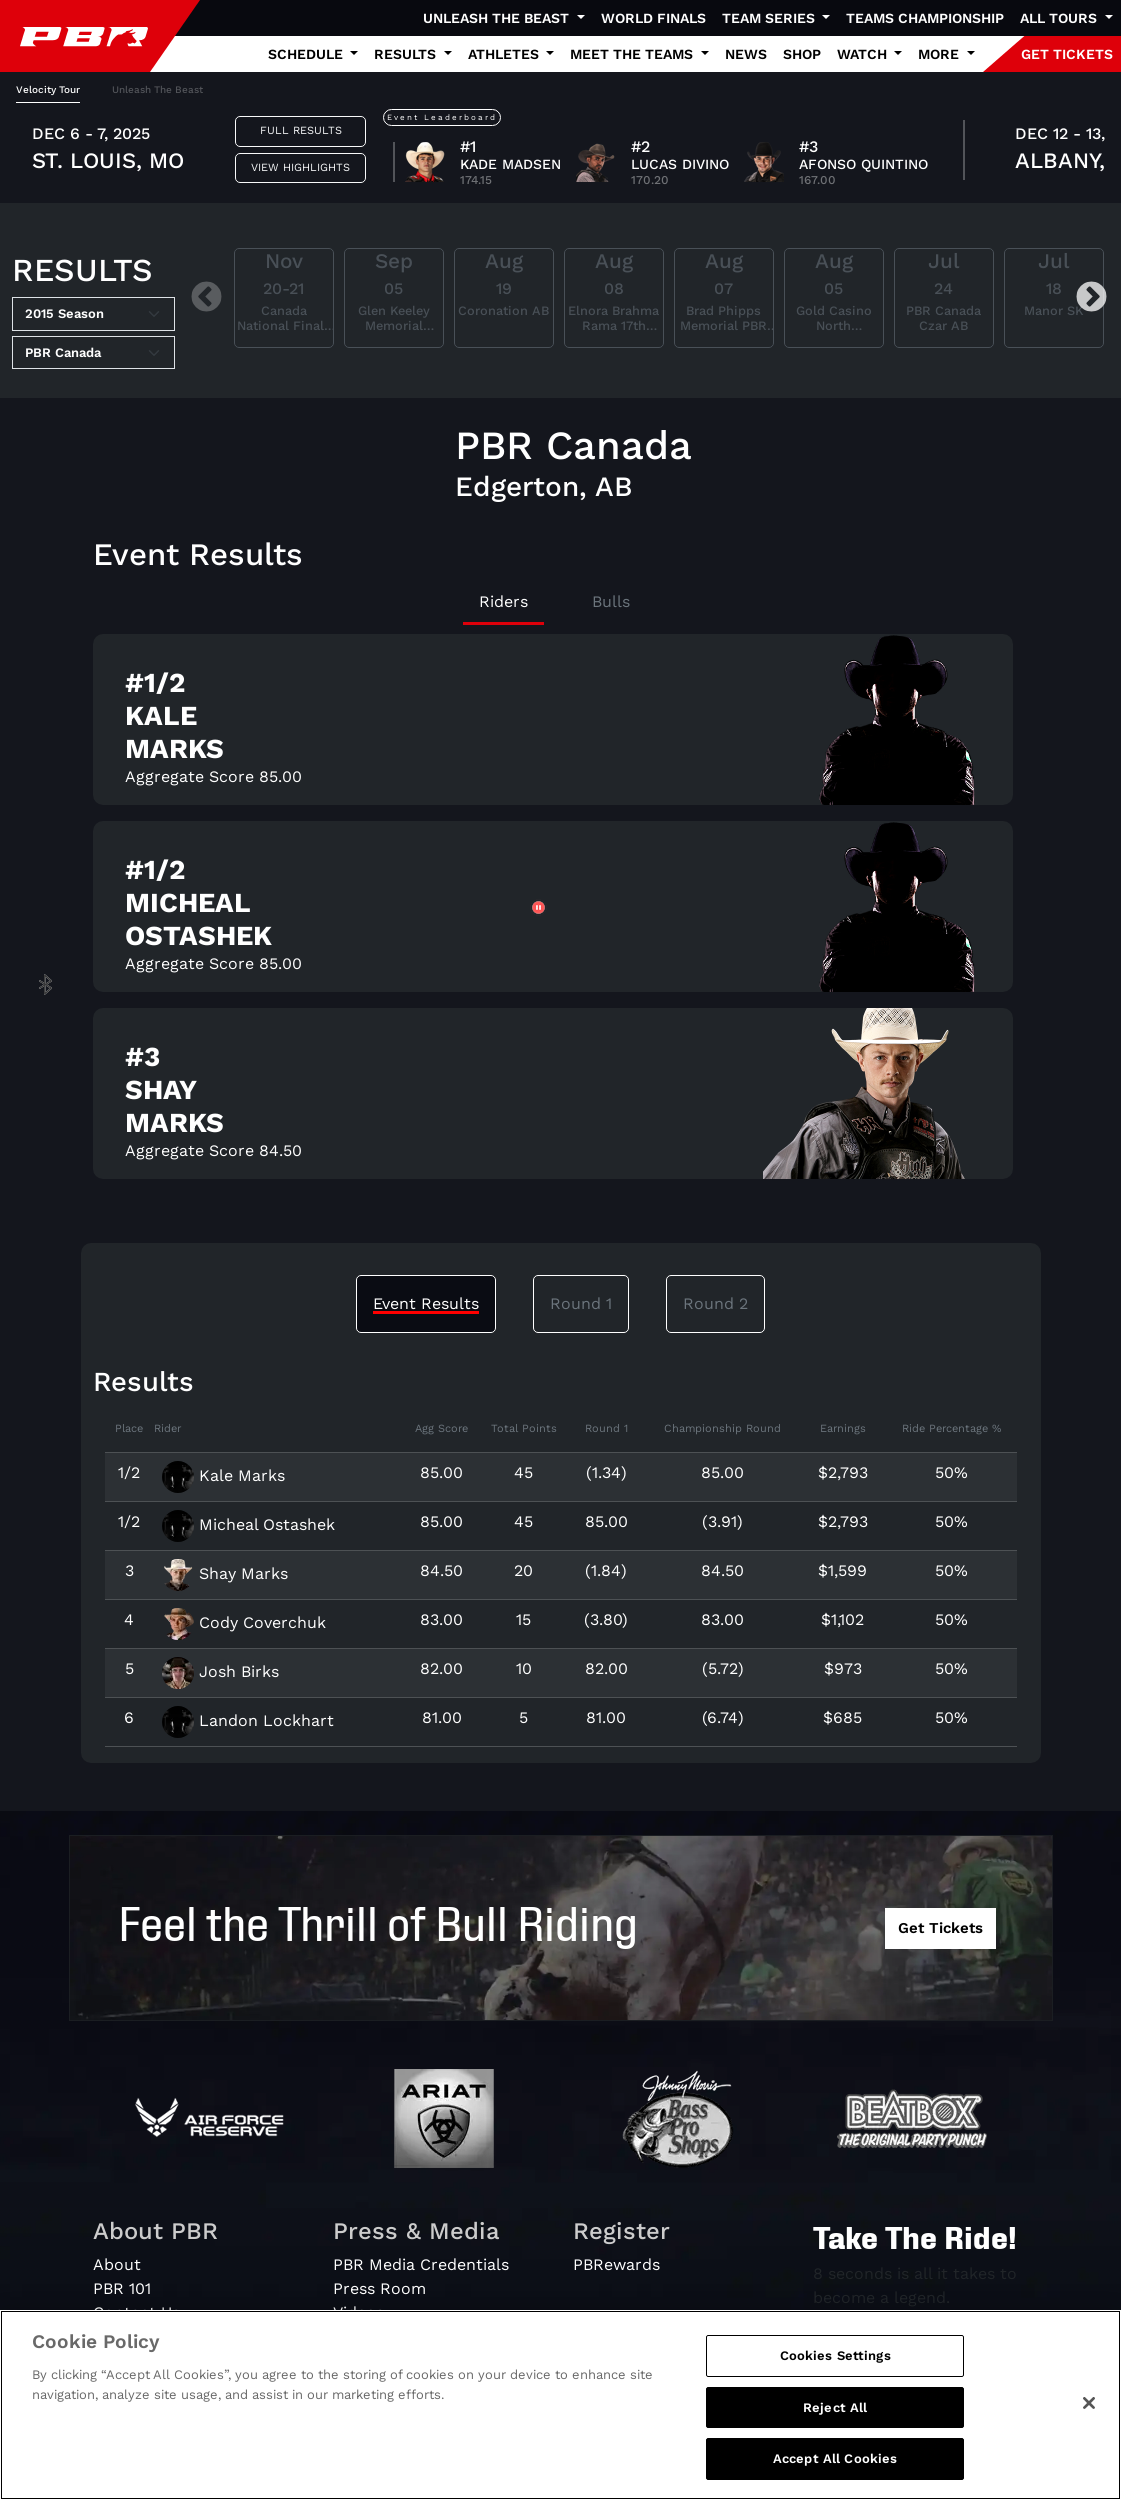 Image resolution: width=1121 pixels, height=2500 pixels. Describe the element at coordinates (45, 984) in the screenshot. I see `access bluetooth settings` at that location.